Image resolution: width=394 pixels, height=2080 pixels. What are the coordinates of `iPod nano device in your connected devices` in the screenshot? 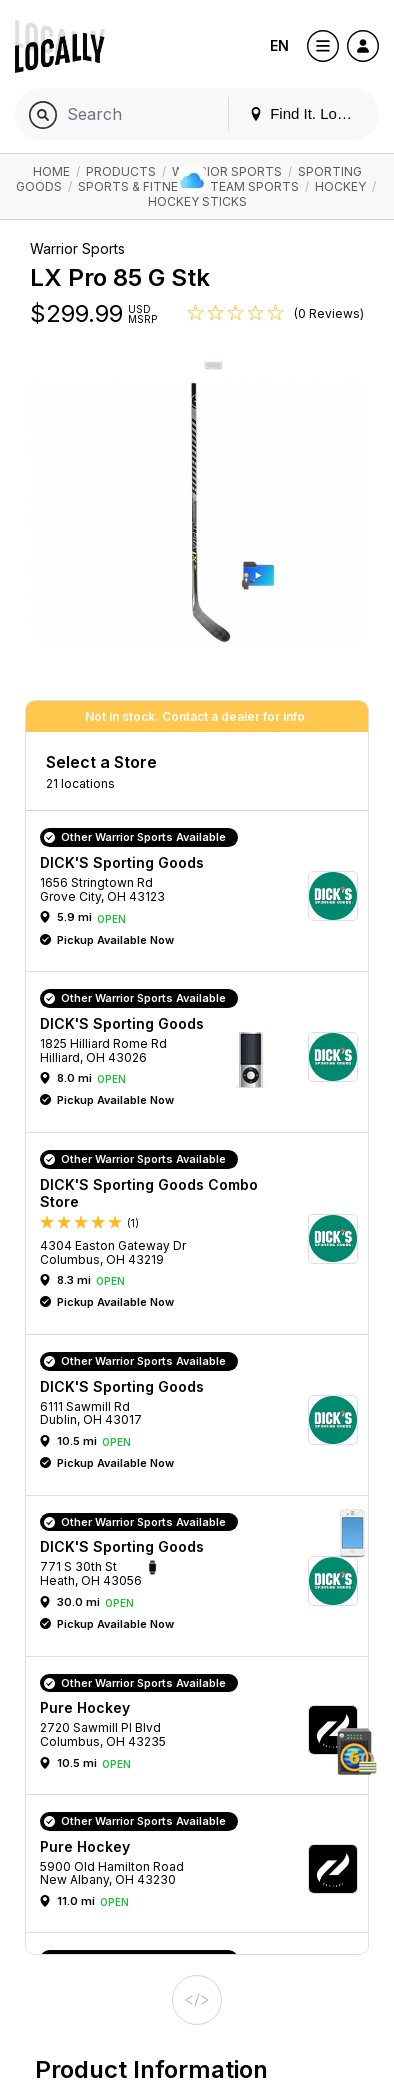 It's located at (250, 1060).